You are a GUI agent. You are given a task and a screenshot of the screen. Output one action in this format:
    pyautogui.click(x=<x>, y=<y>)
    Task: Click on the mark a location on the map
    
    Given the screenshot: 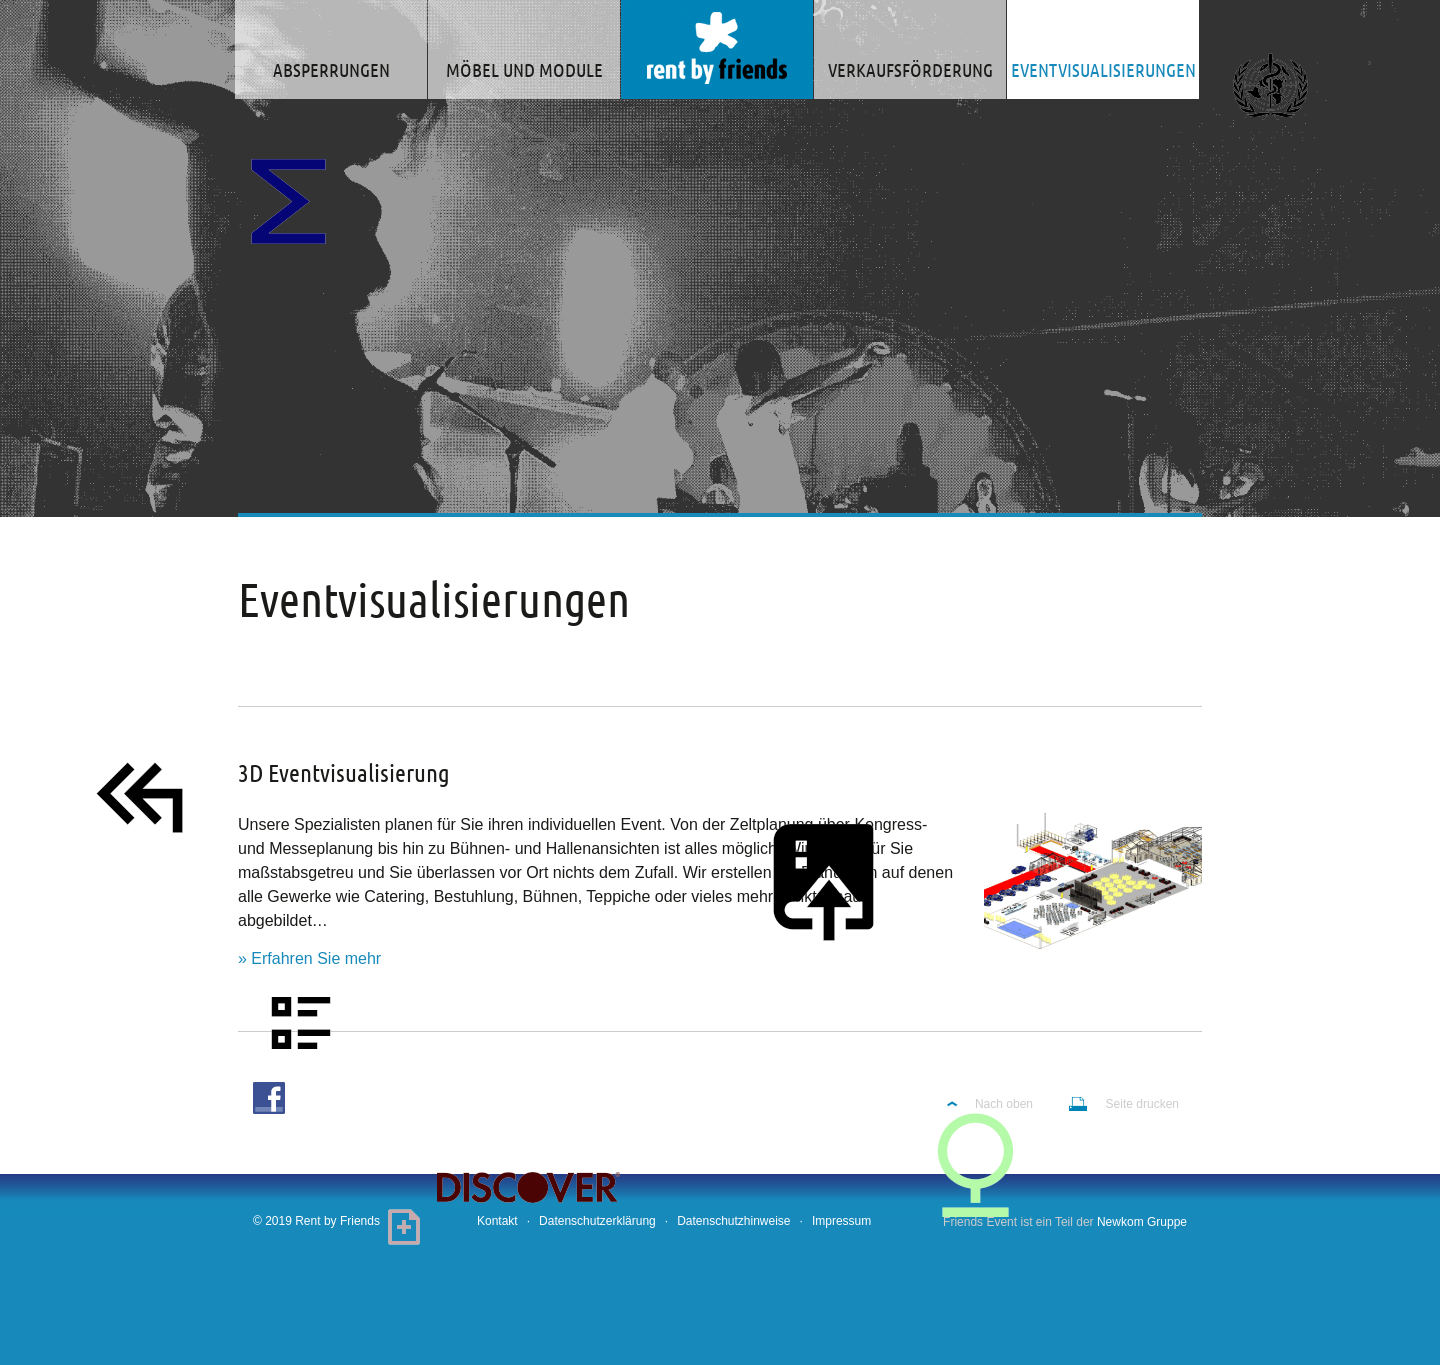 What is the action you would take?
    pyautogui.click(x=975, y=1160)
    